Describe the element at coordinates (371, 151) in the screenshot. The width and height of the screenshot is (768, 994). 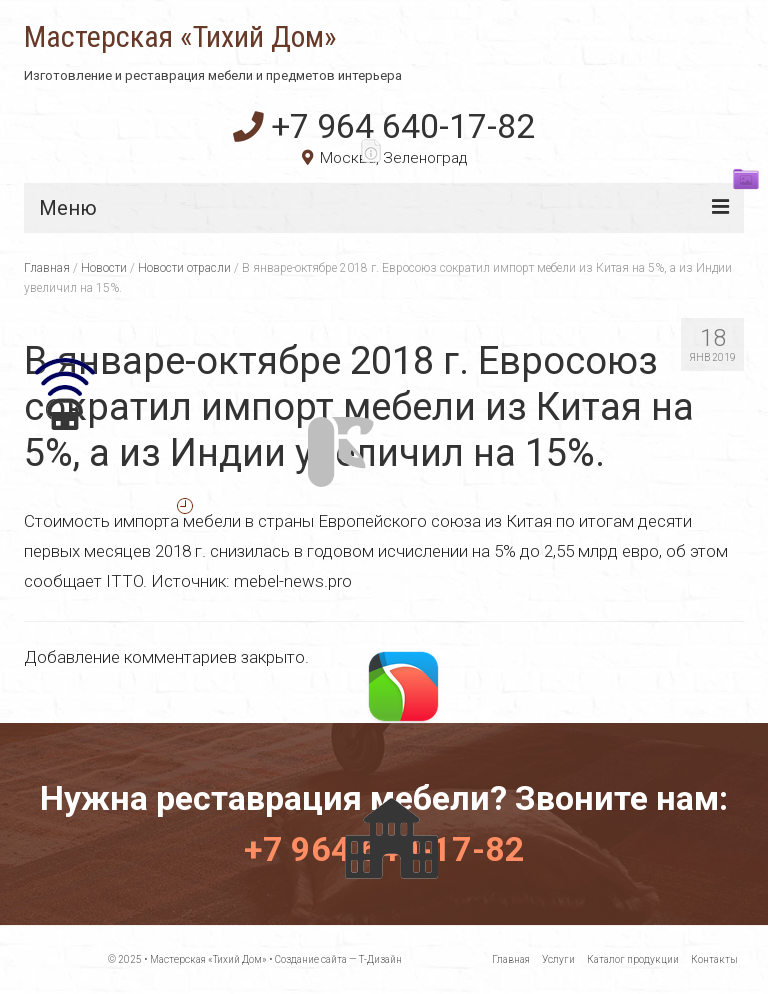
I see `open the readme documentation file` at that location.